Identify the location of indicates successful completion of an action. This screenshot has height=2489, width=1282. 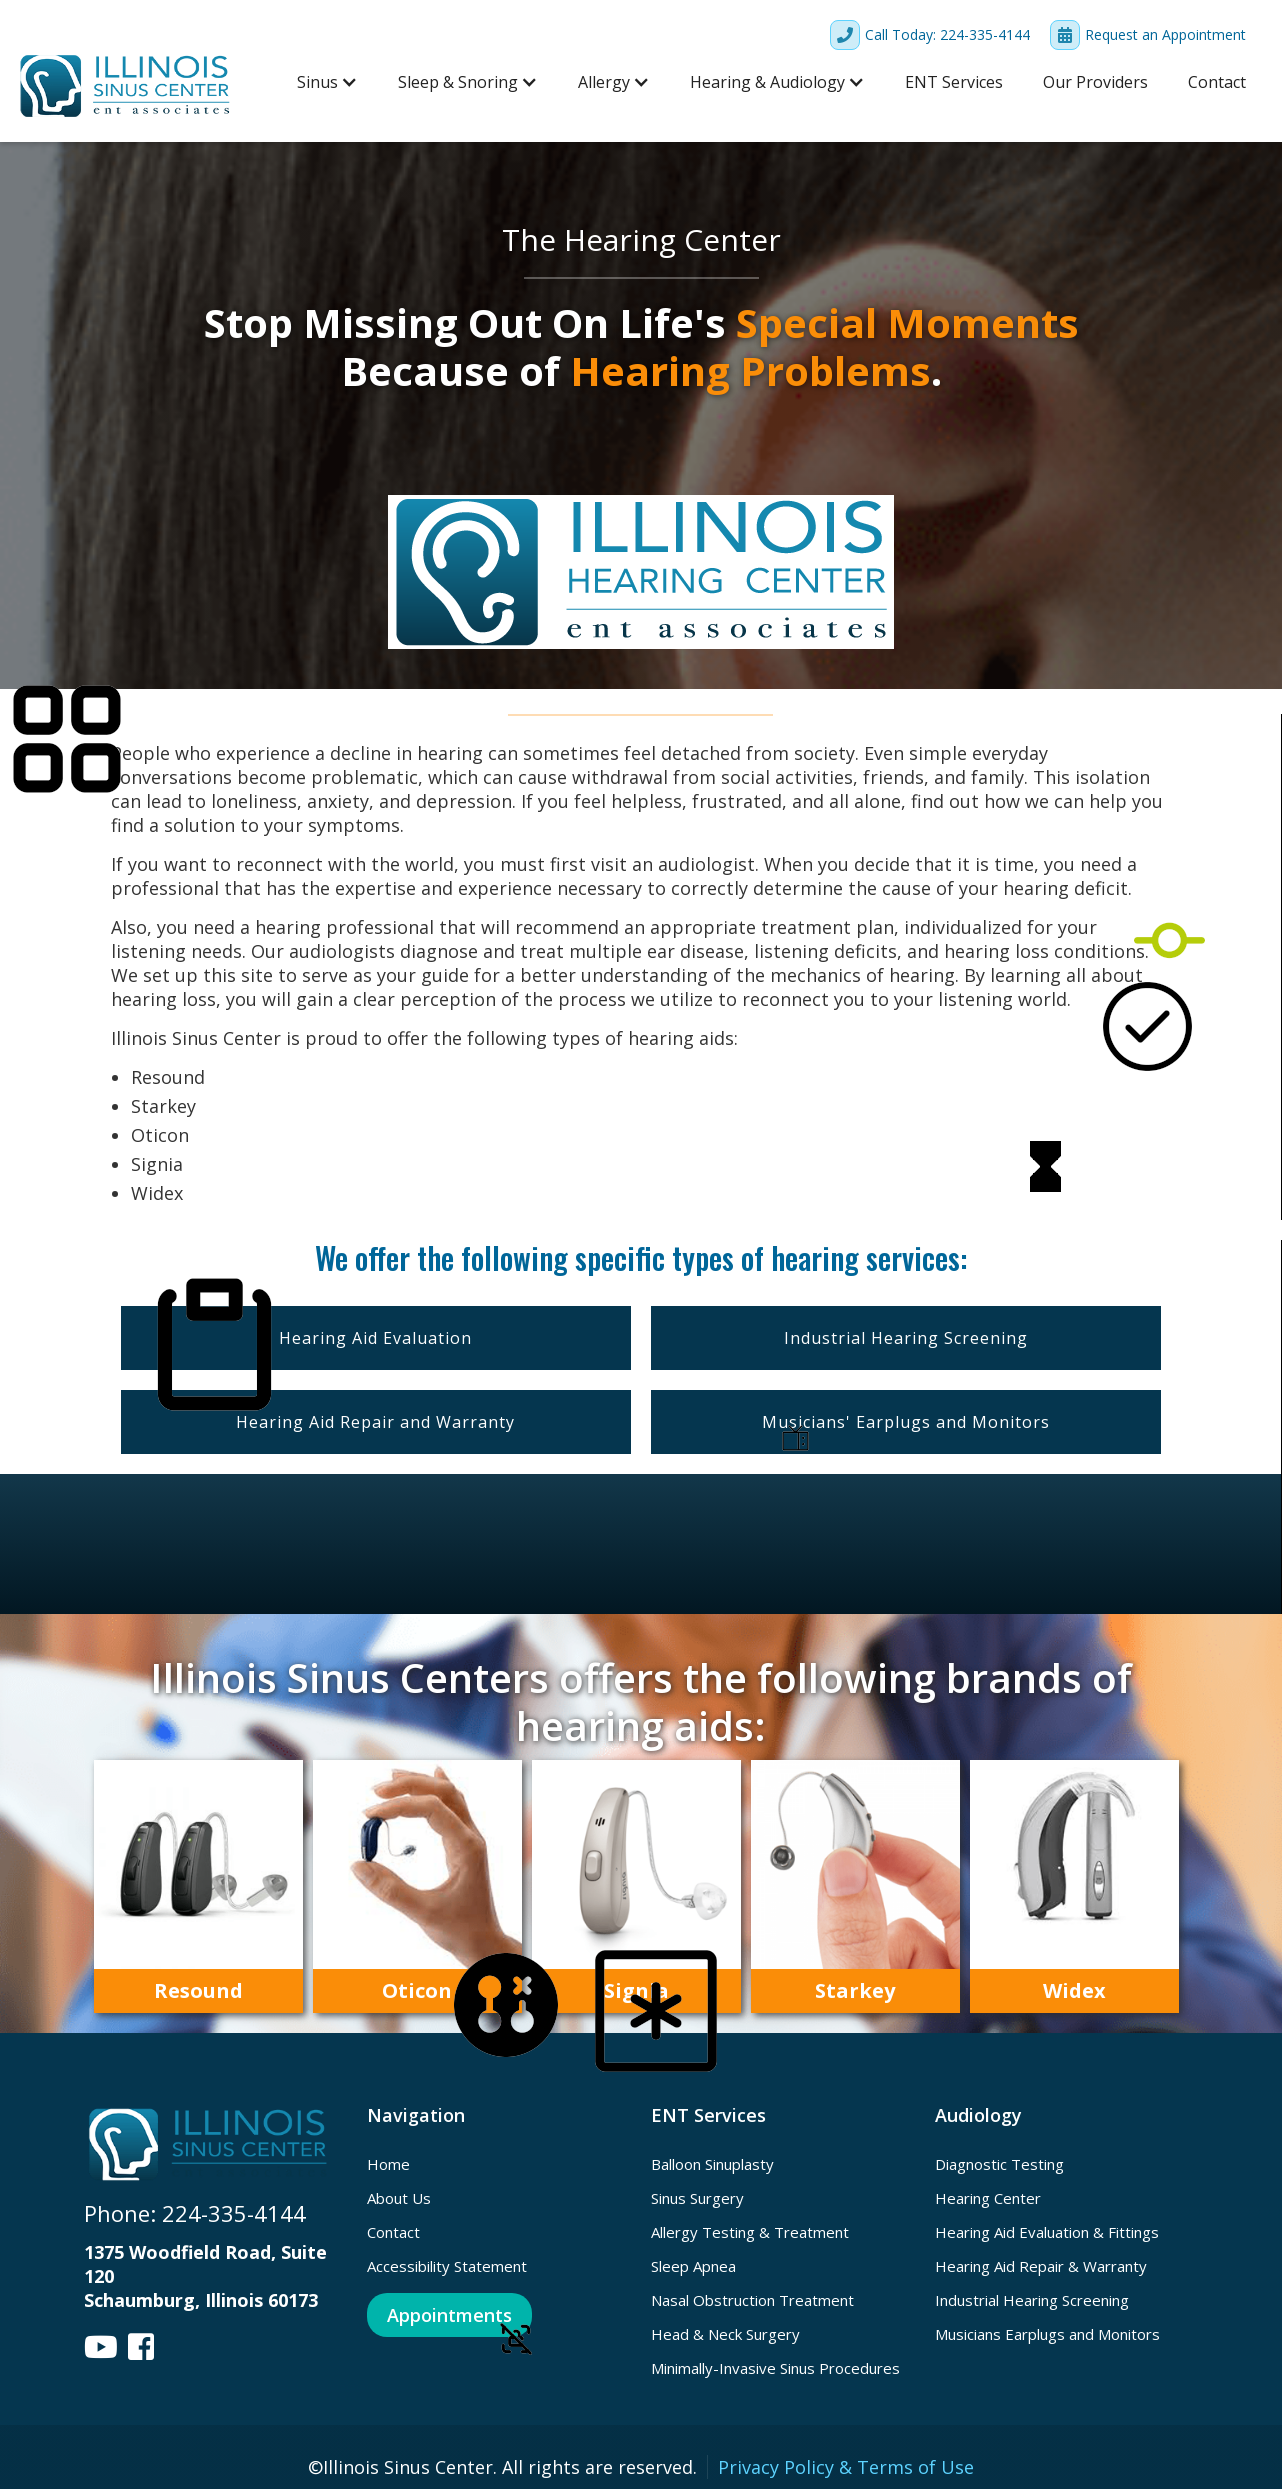
(1147, 1026).